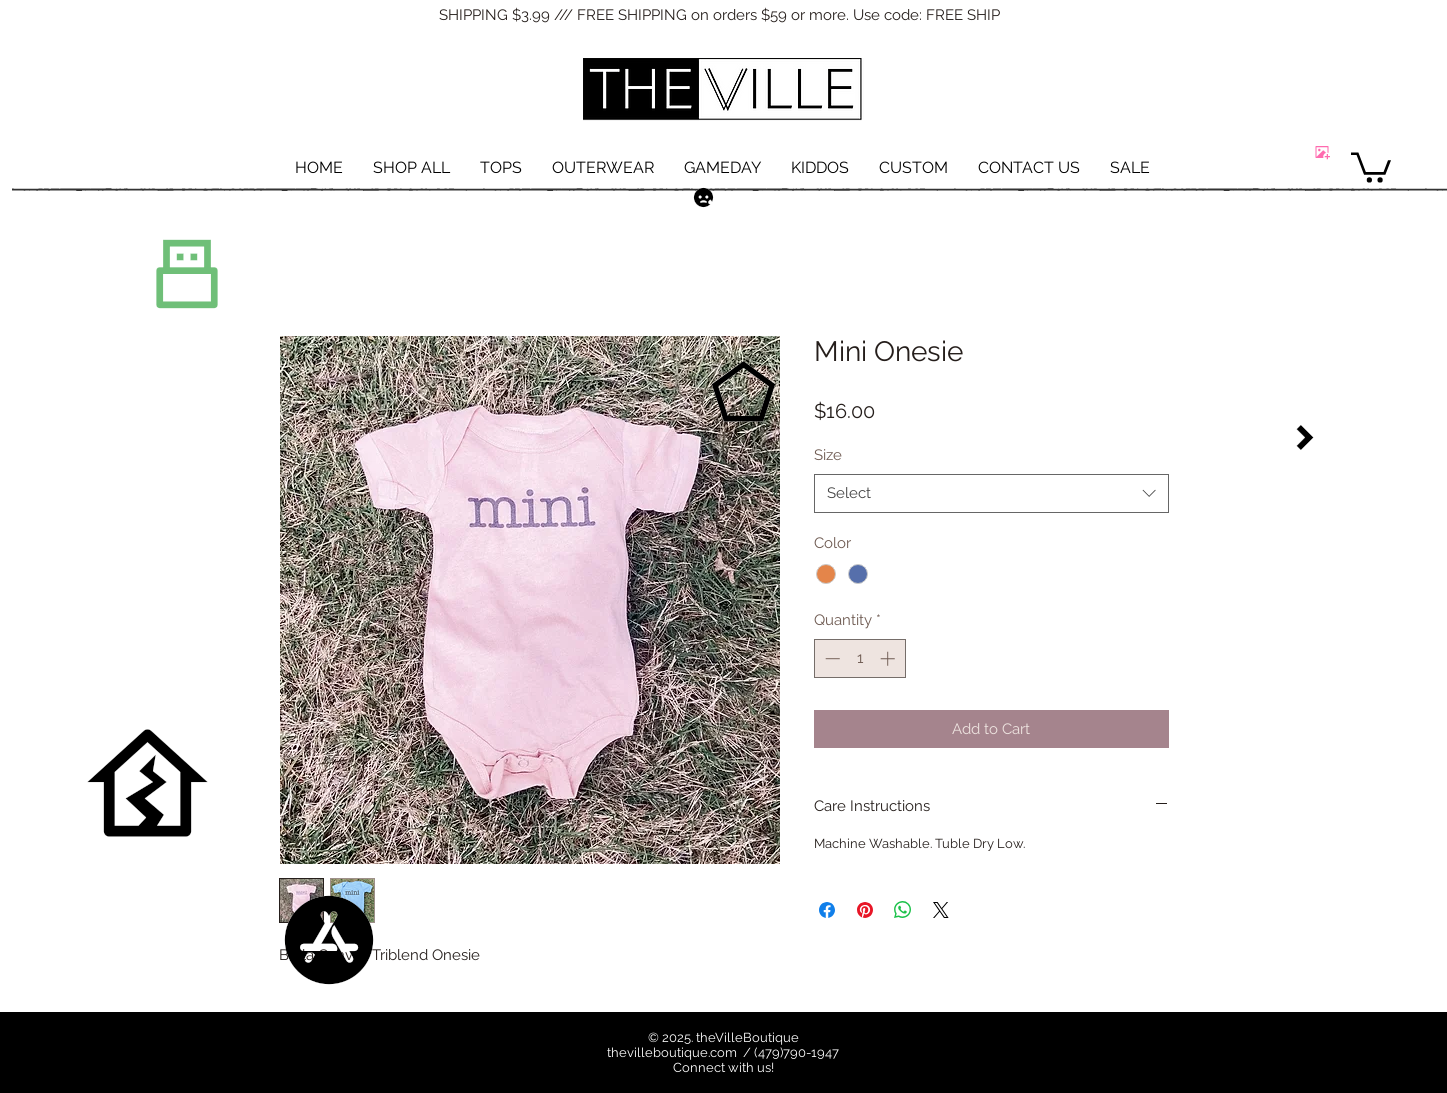  I want to click on indicate negative feedback or dissatisfaction, so click(703, 197).